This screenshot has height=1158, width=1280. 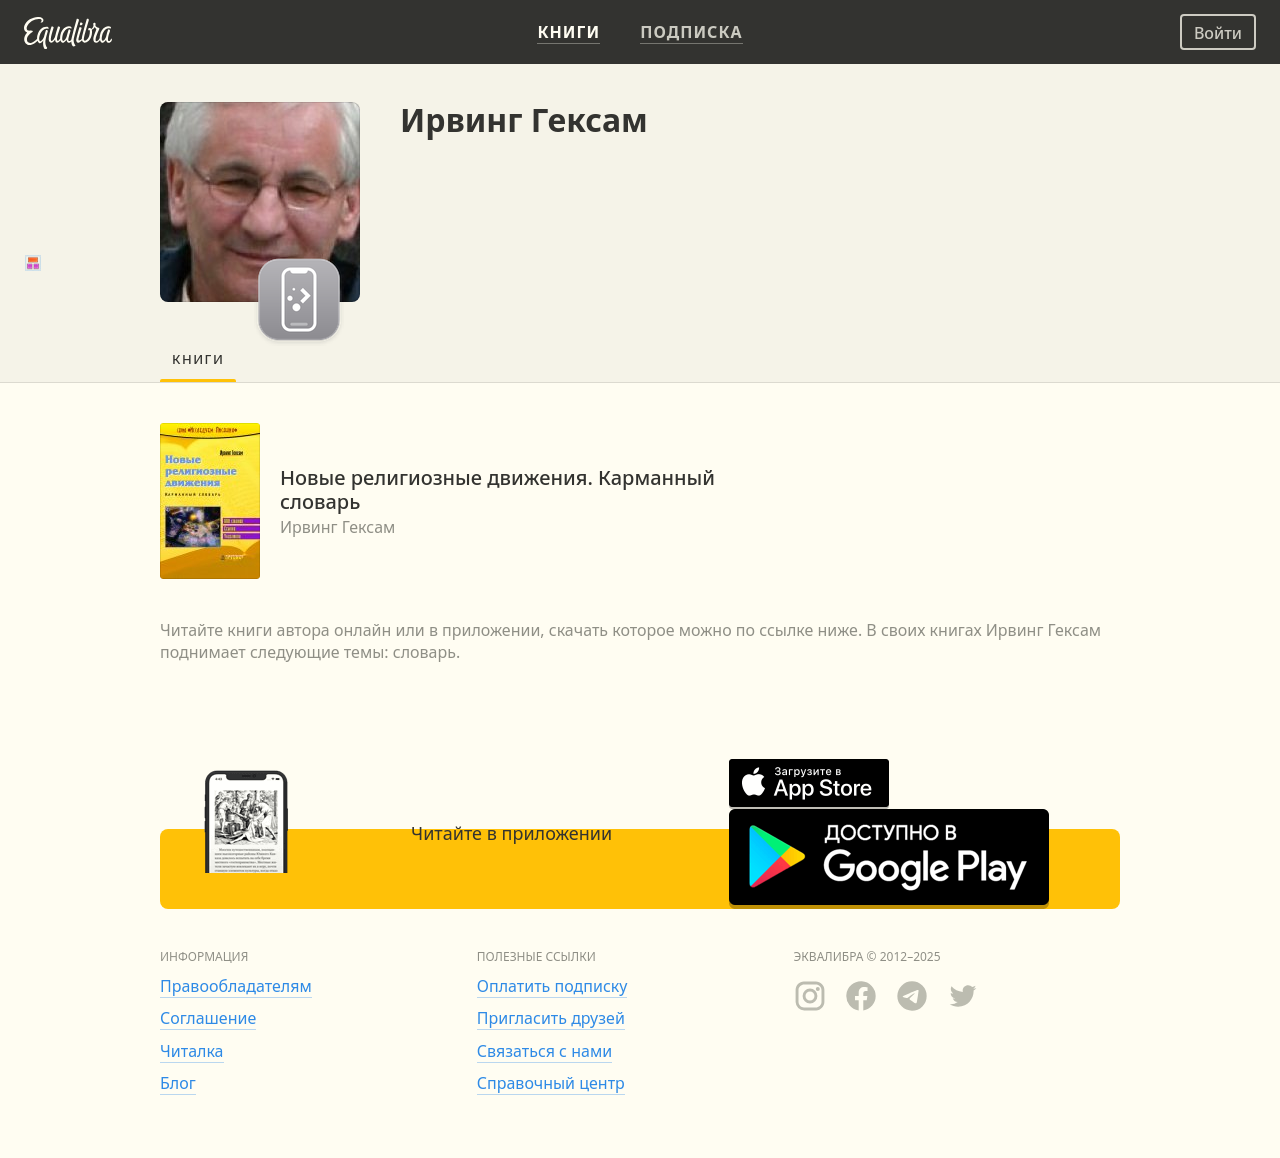 I want to click on configure kde connect settings, so click(x=299, y=301).